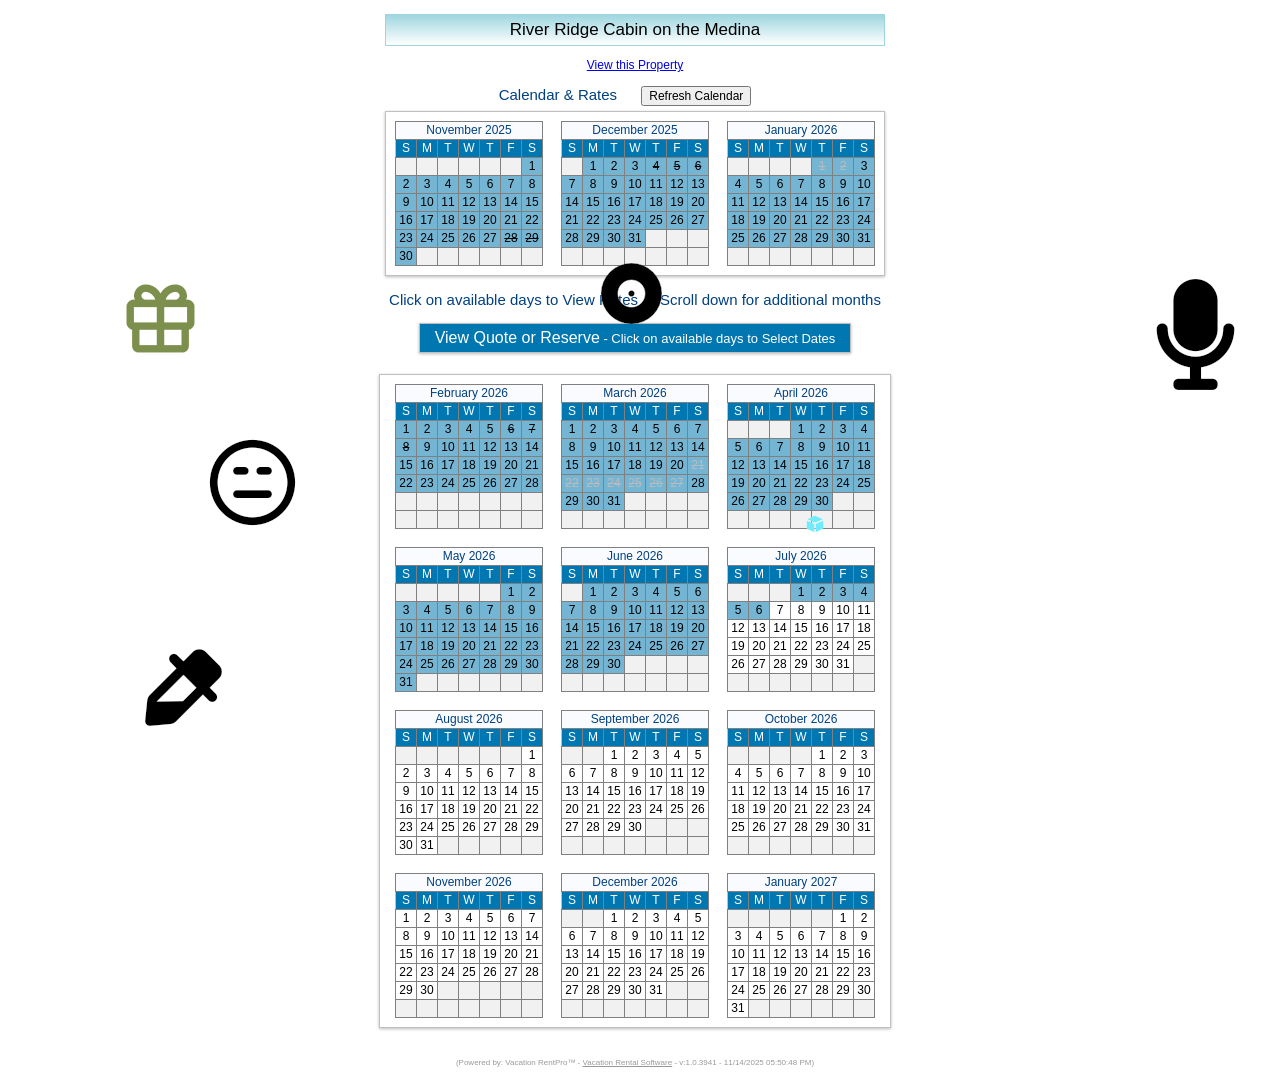  I want to click on access your music library or albums, so click(631, 293).